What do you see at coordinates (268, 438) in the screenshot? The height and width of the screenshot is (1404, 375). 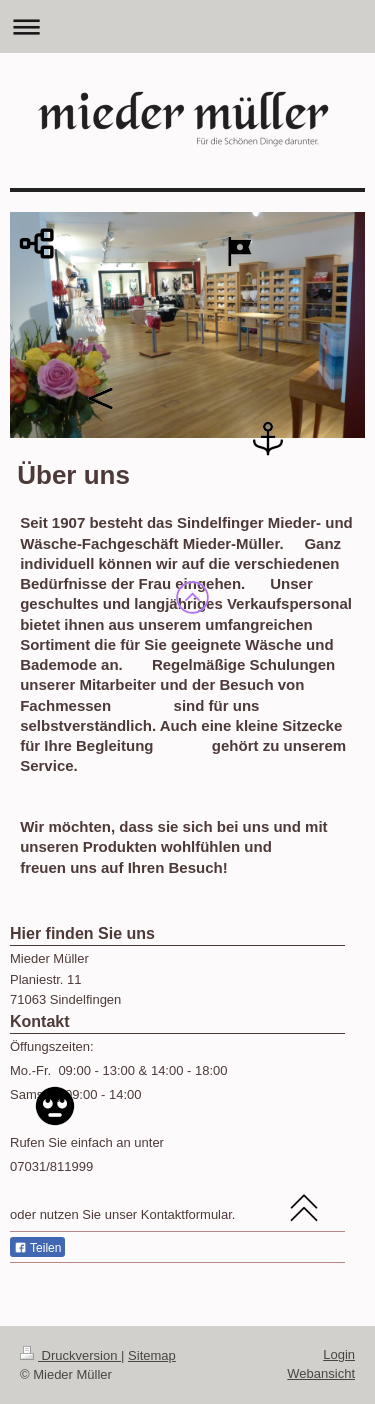 I see `anchor a floating element or panel in place` at bounding box center [268, 438].